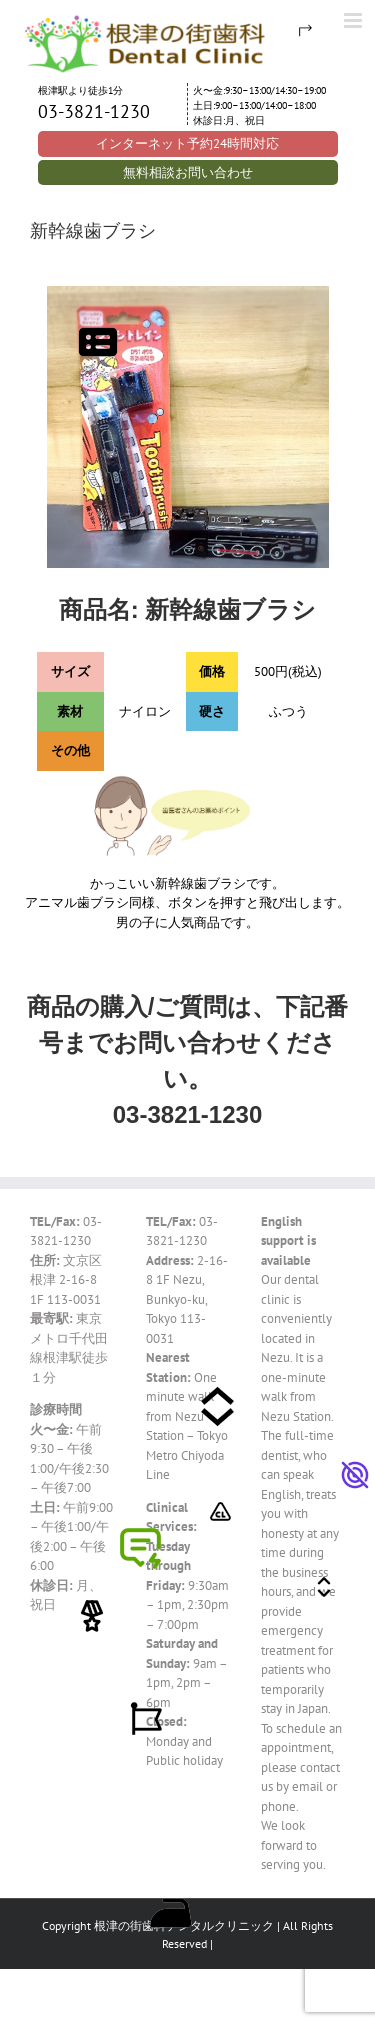 This screenshot has width=375, height=2026. Describe the element at coordinates (92, 1616) in the screenshot. I see `view achievements or awards` at that location.